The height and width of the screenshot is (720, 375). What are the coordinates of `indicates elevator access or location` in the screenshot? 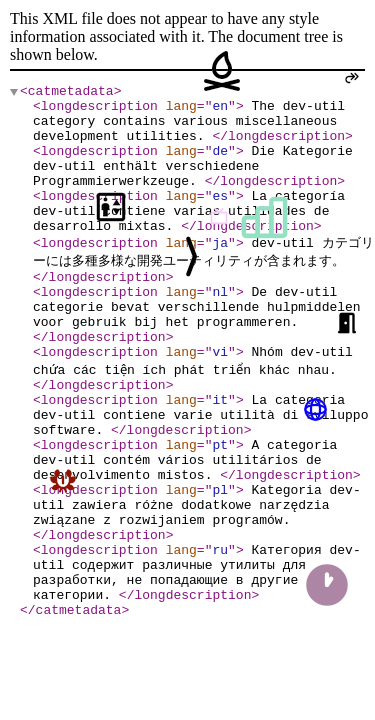 It's located at (111, 207).